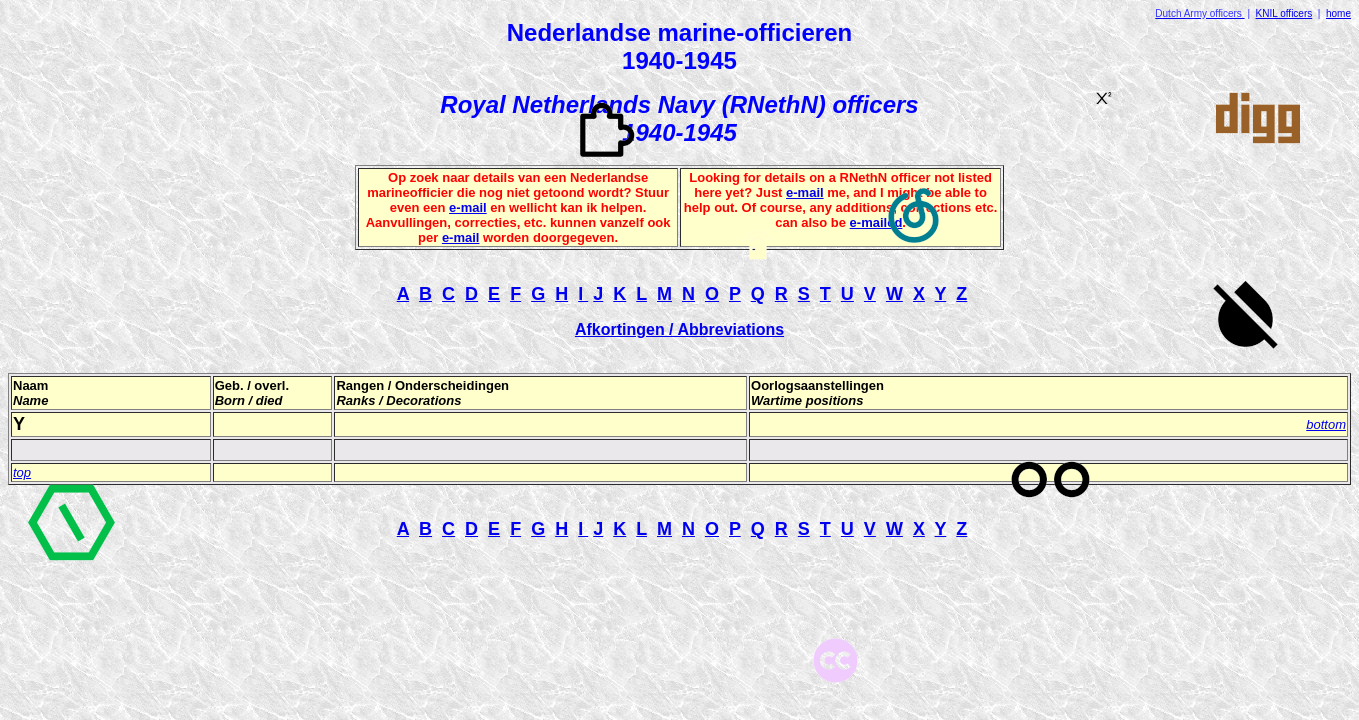  Describe the element at coordinates (71, 522) in the screenshot. I see `access system settings` at that location.